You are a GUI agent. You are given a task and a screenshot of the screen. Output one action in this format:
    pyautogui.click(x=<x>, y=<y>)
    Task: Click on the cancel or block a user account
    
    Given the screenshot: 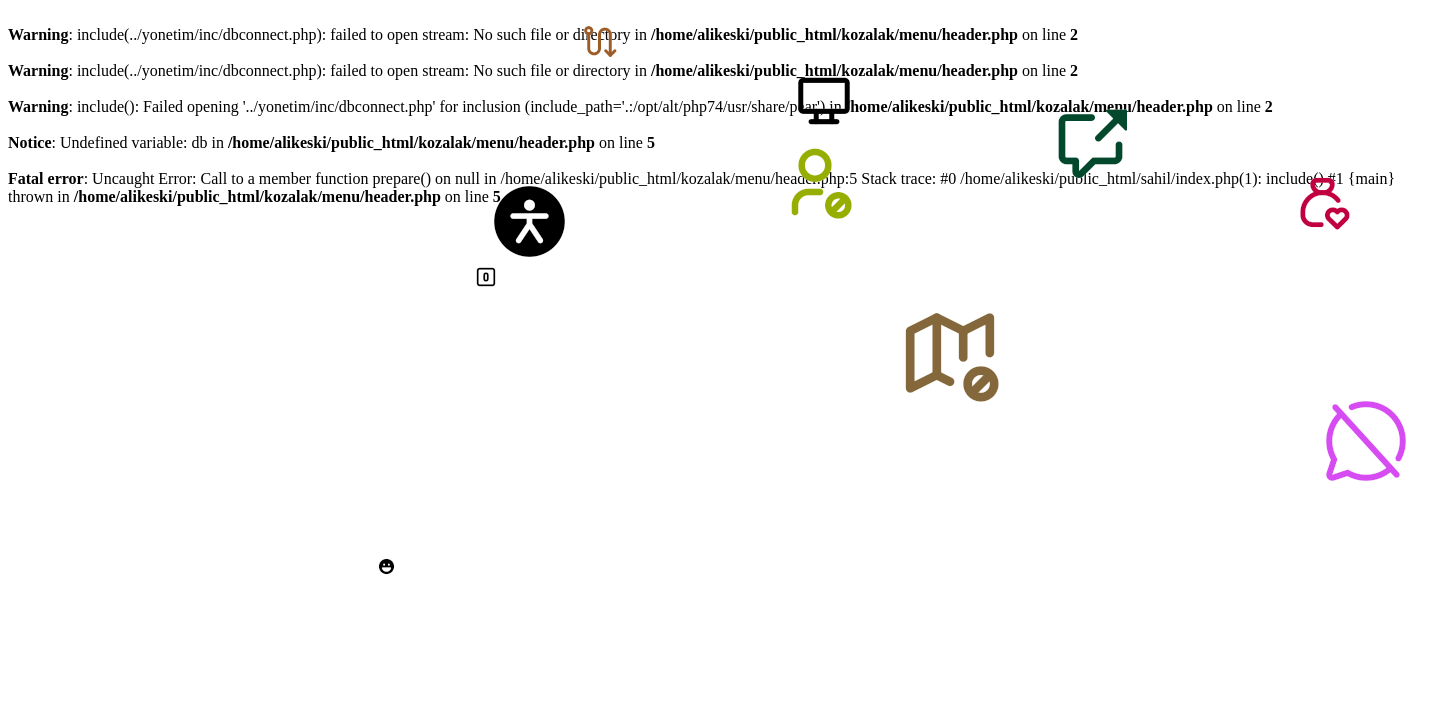 What is the action you would take?
    pyautogui.click(x=815, y=182)
    